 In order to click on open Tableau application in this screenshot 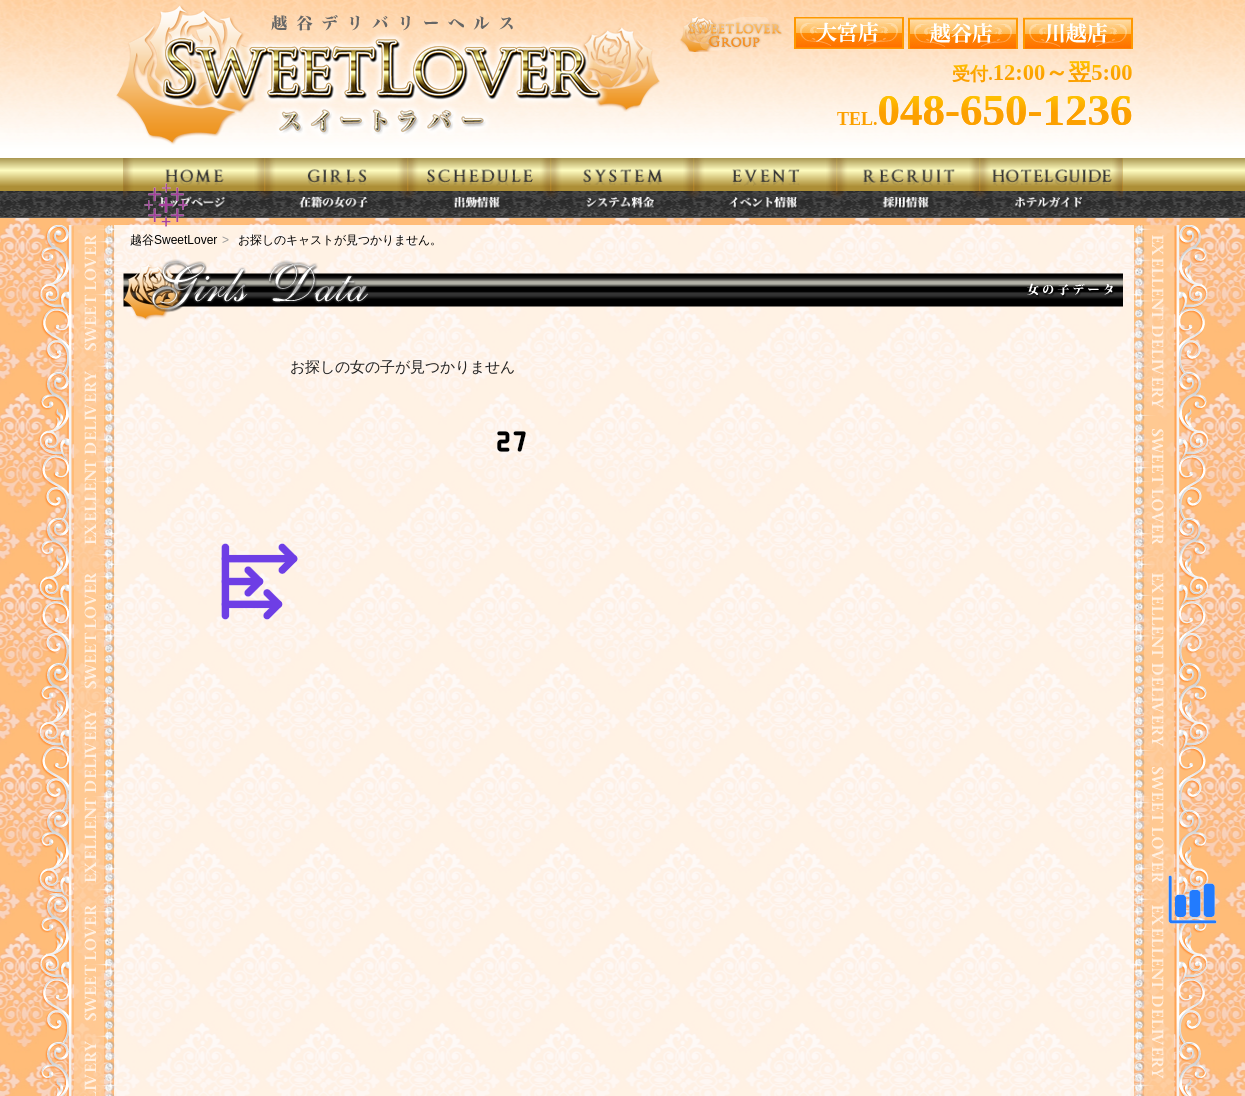, I will do `click(166, 205)`.